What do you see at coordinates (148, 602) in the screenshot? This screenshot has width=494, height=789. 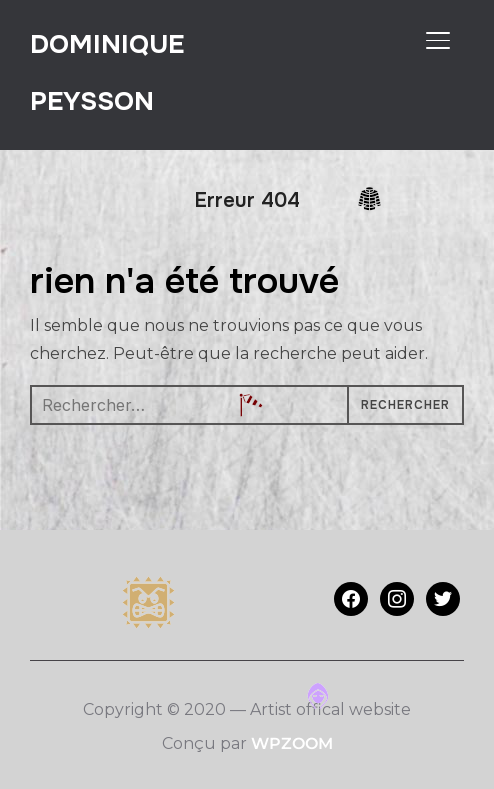 I see `thwomp enemy character from super mario games` at bounding box center [148, 602].